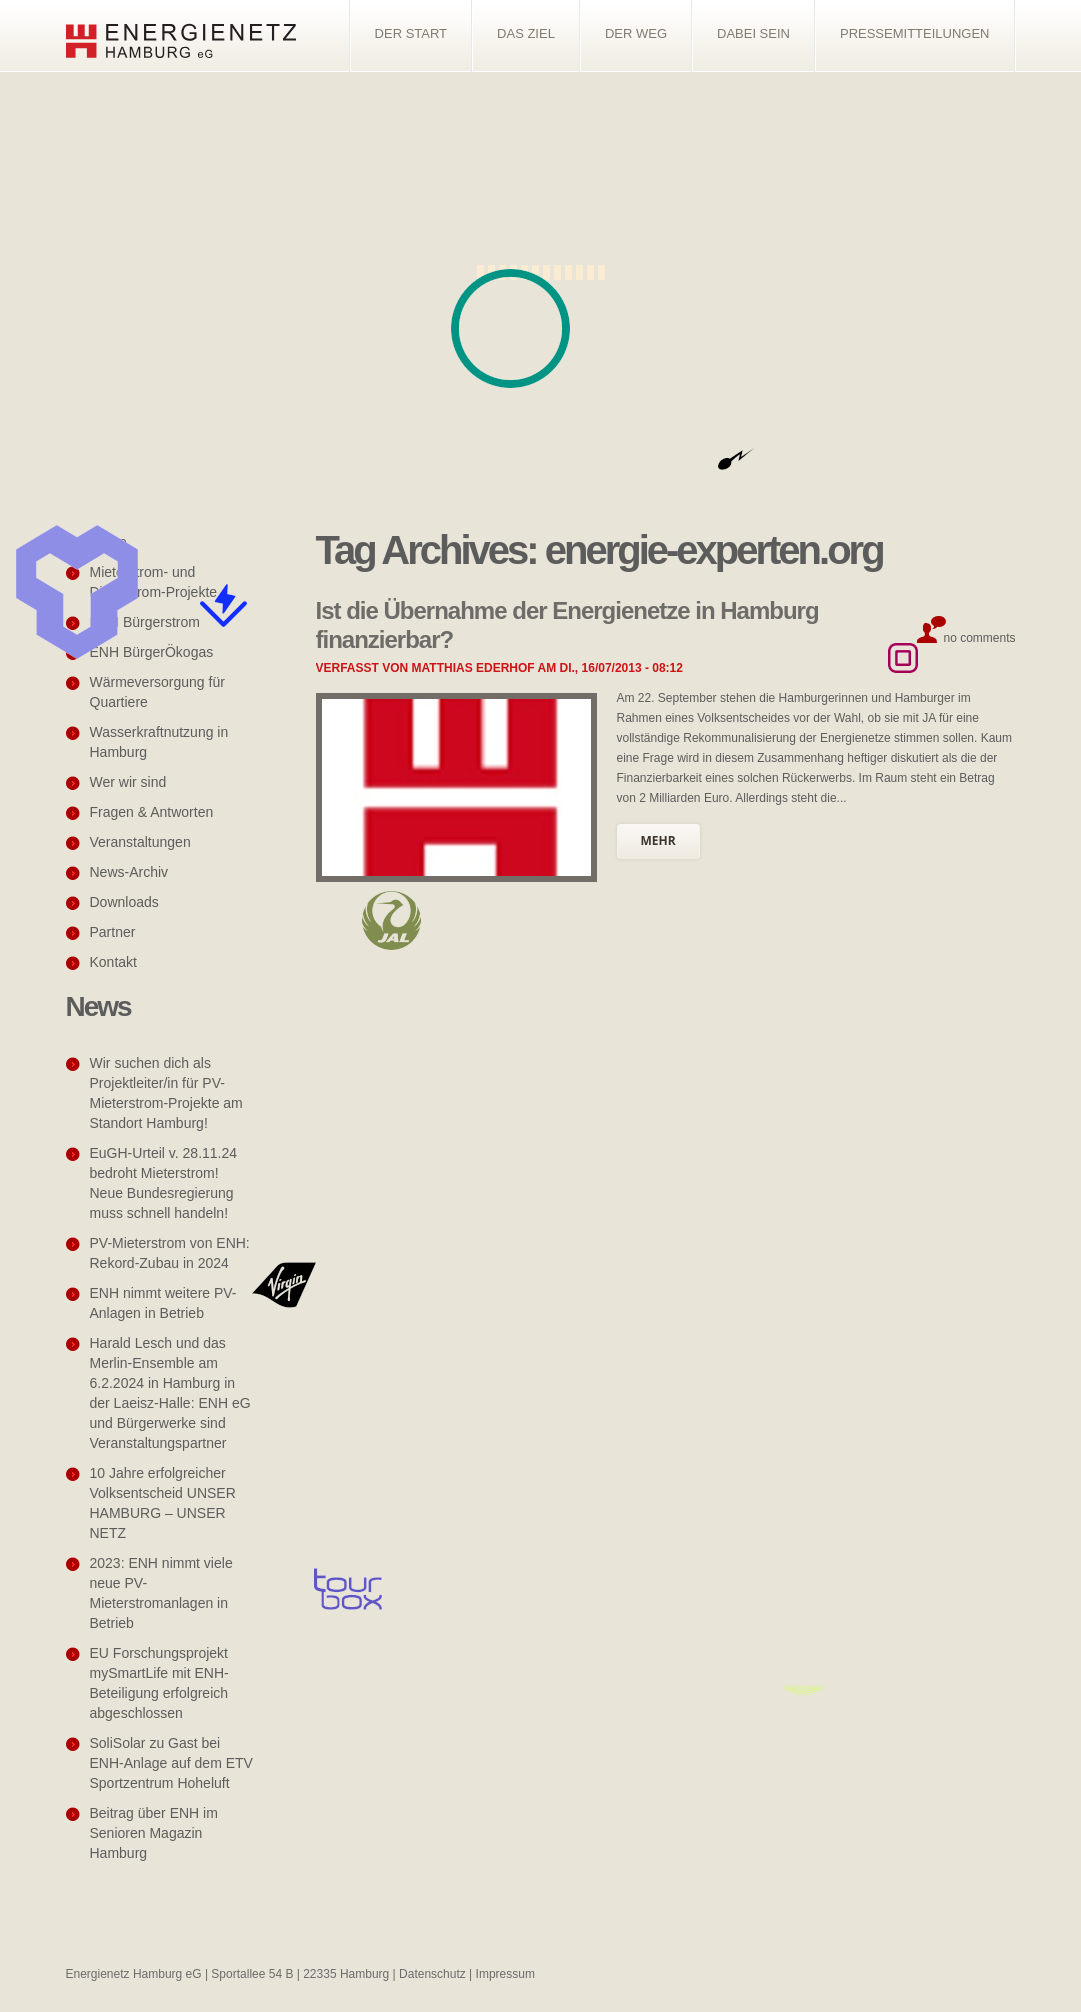 The width and height of the screenshot is (1081, 2012). What do you see at coordinates (284, 1285) in the screenshot?
I see `virgin atlantic airline logo` at bounding box center [284, 1285].